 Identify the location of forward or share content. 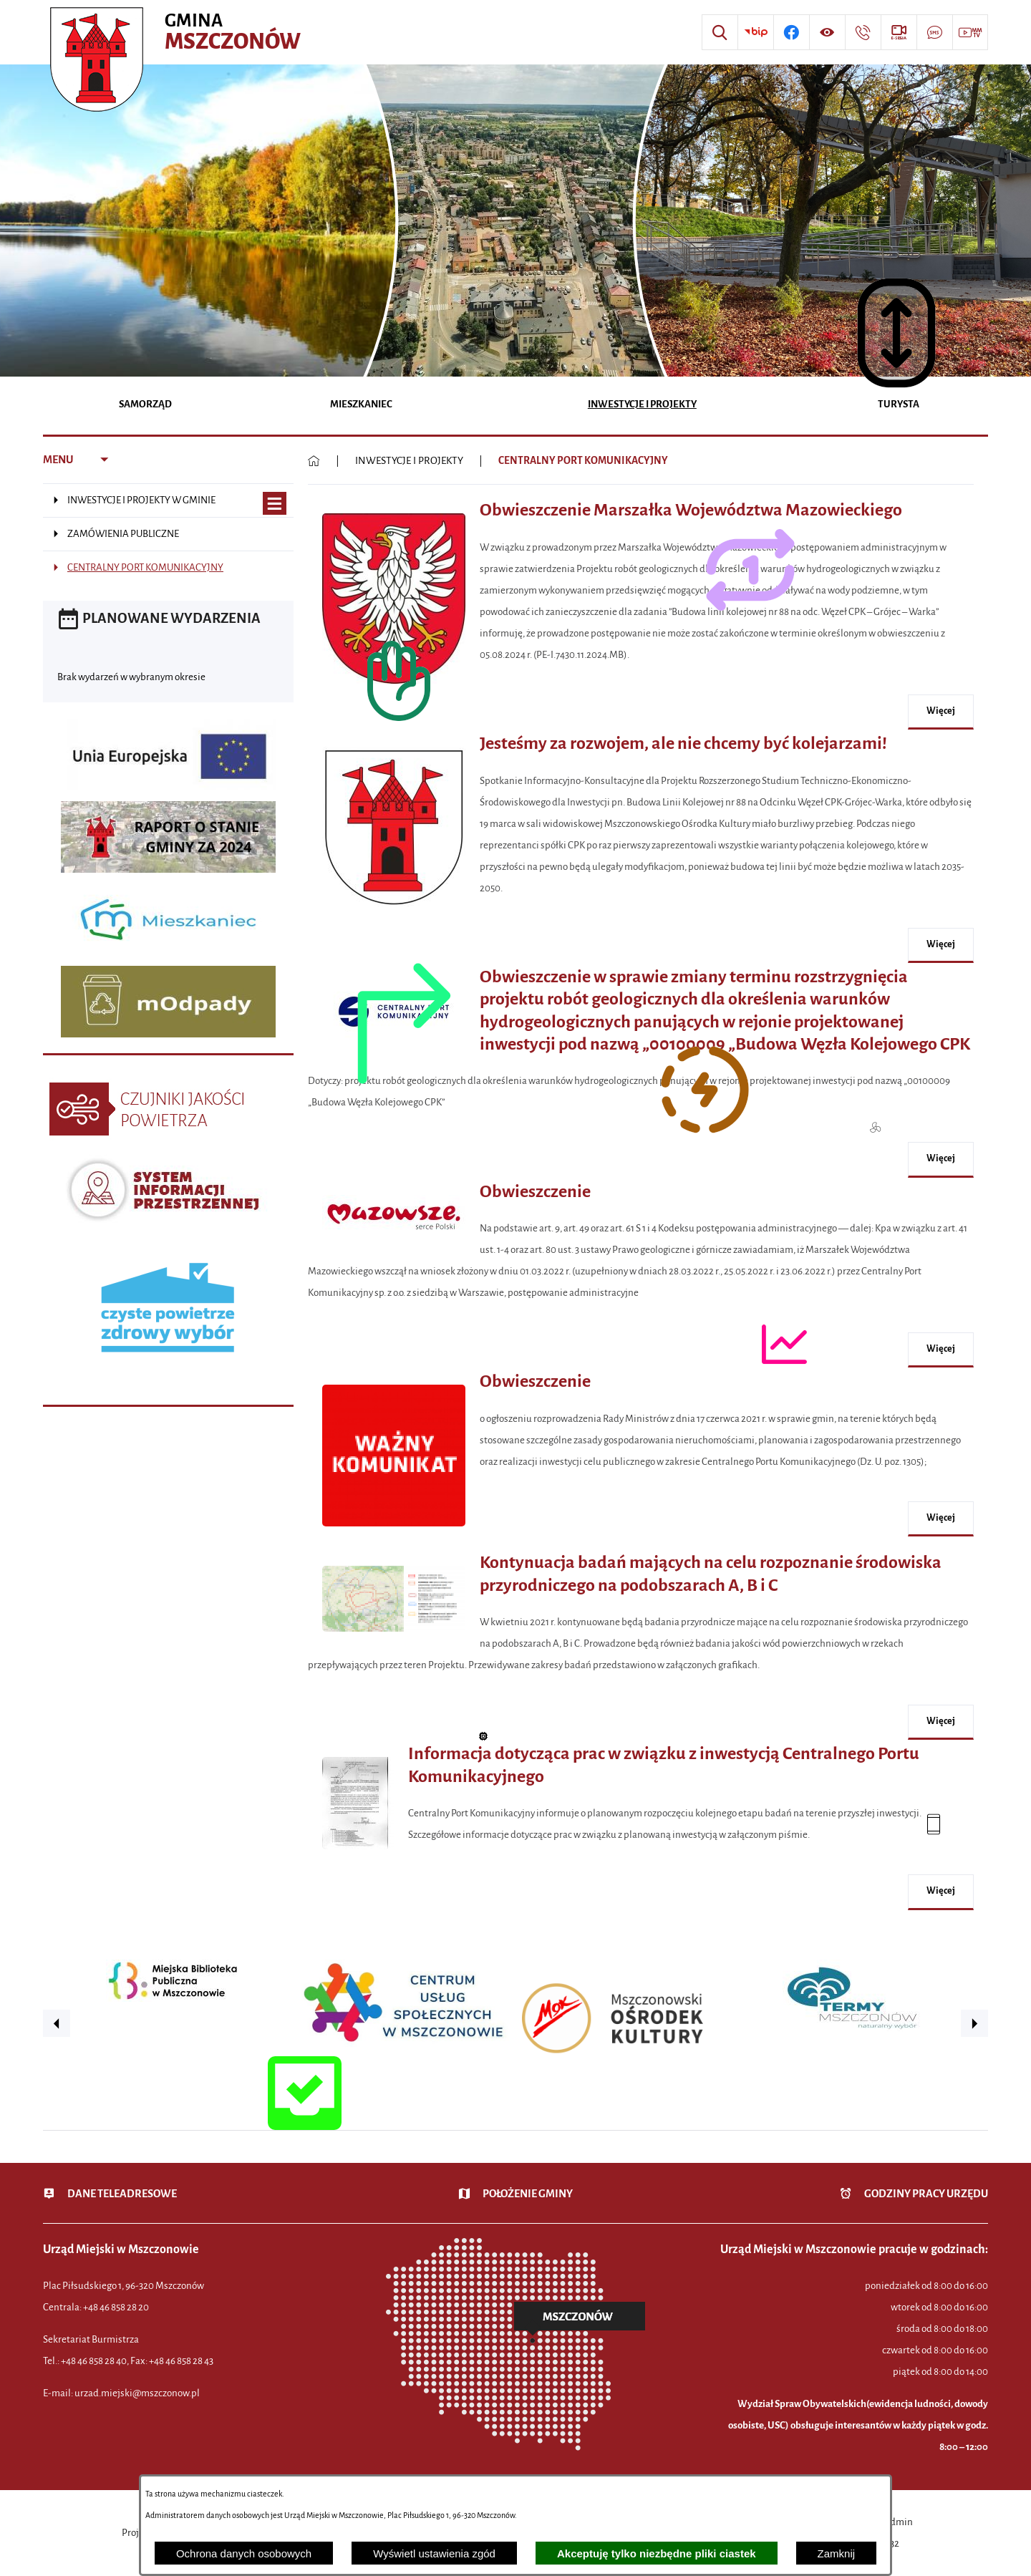
(395, 1023).